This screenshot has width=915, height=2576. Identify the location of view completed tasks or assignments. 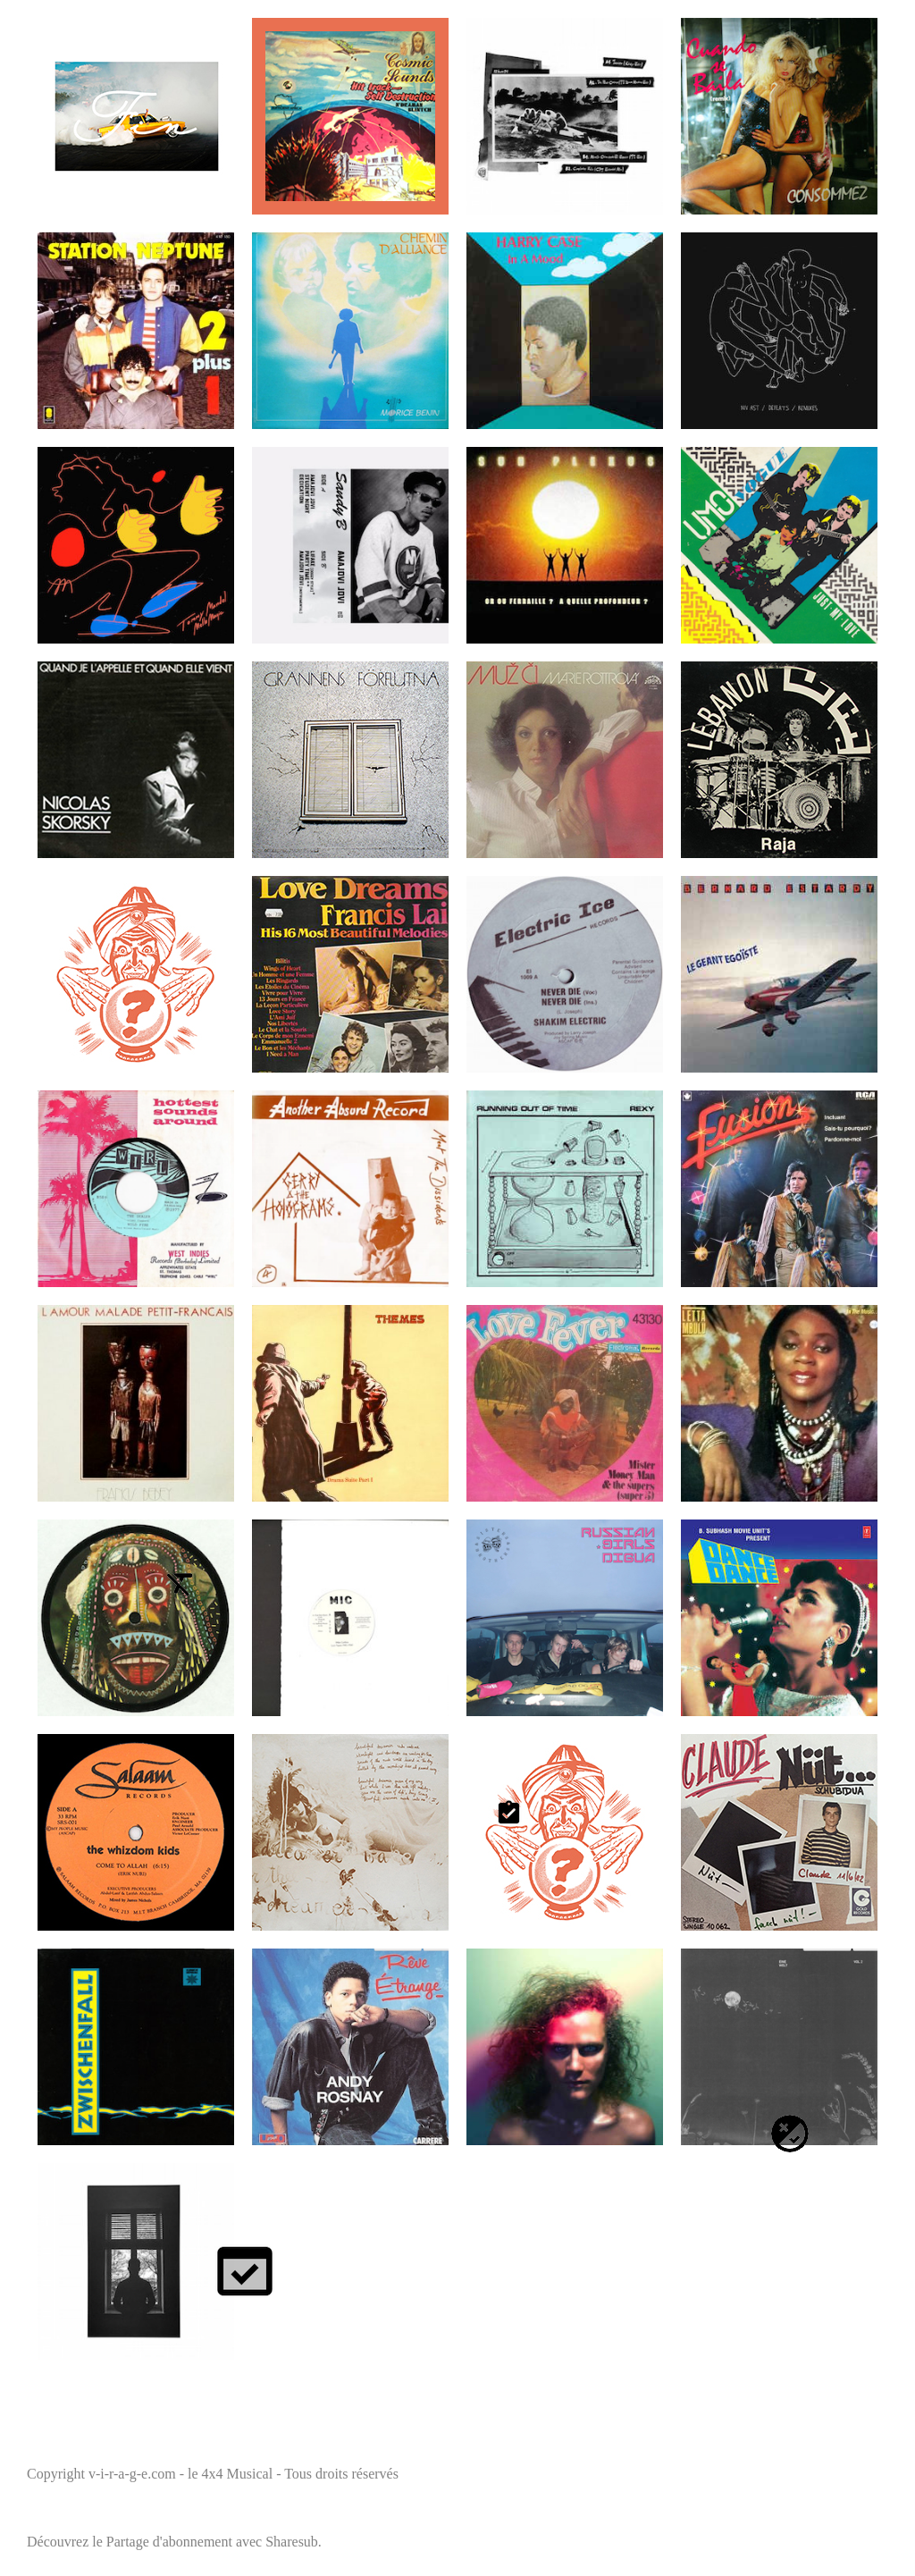
(508, 1813).